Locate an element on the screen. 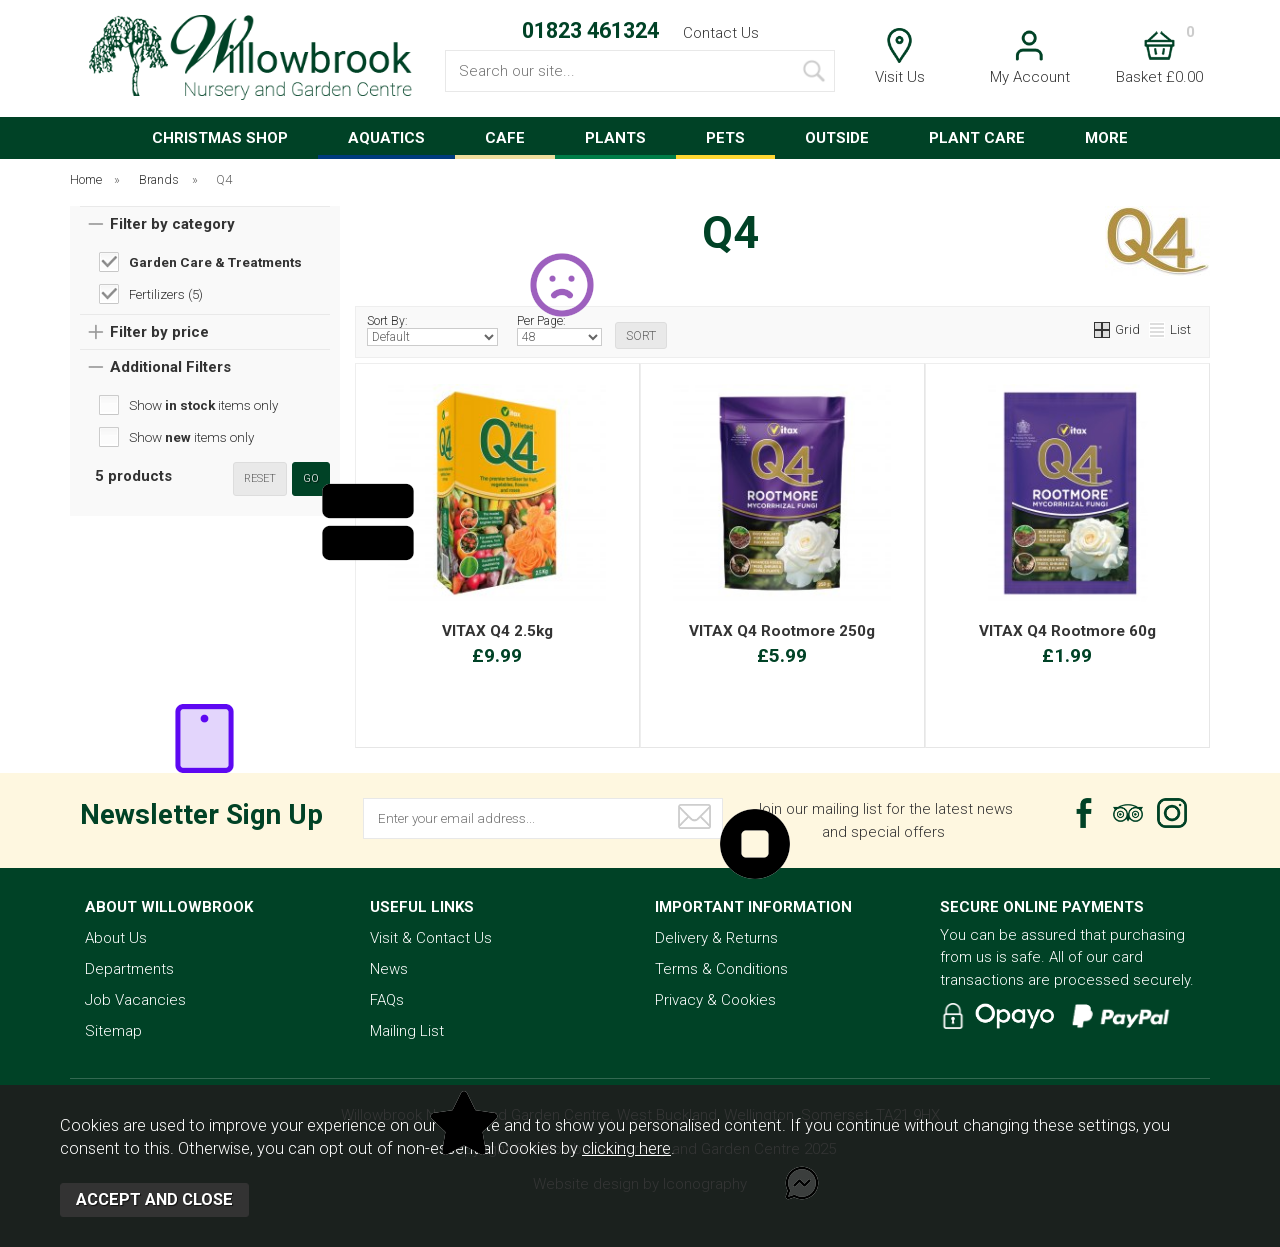 This screenshot has height=1247, width=1280. switch to row layout view is located at coordinates (368, 522).